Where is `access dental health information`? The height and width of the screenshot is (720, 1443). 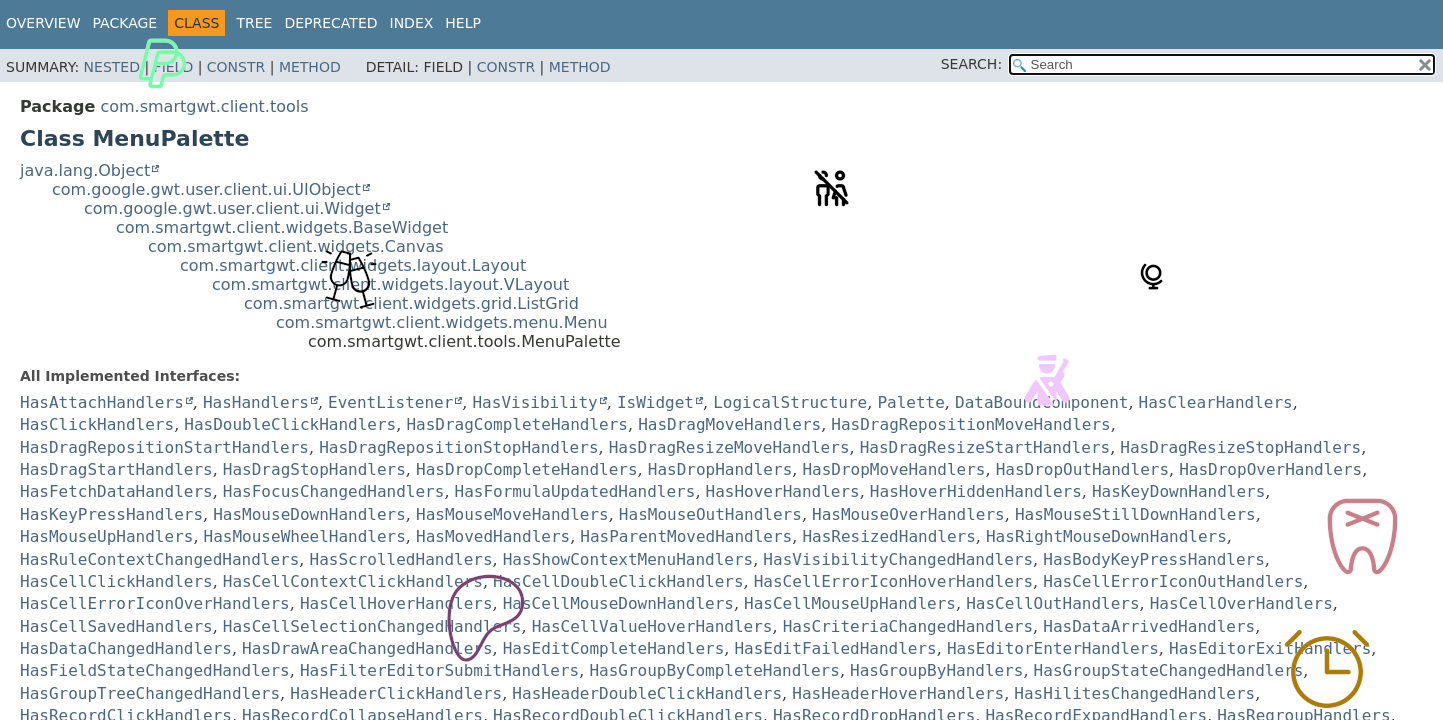
access dental health information is located at coordinates (1362, 536).